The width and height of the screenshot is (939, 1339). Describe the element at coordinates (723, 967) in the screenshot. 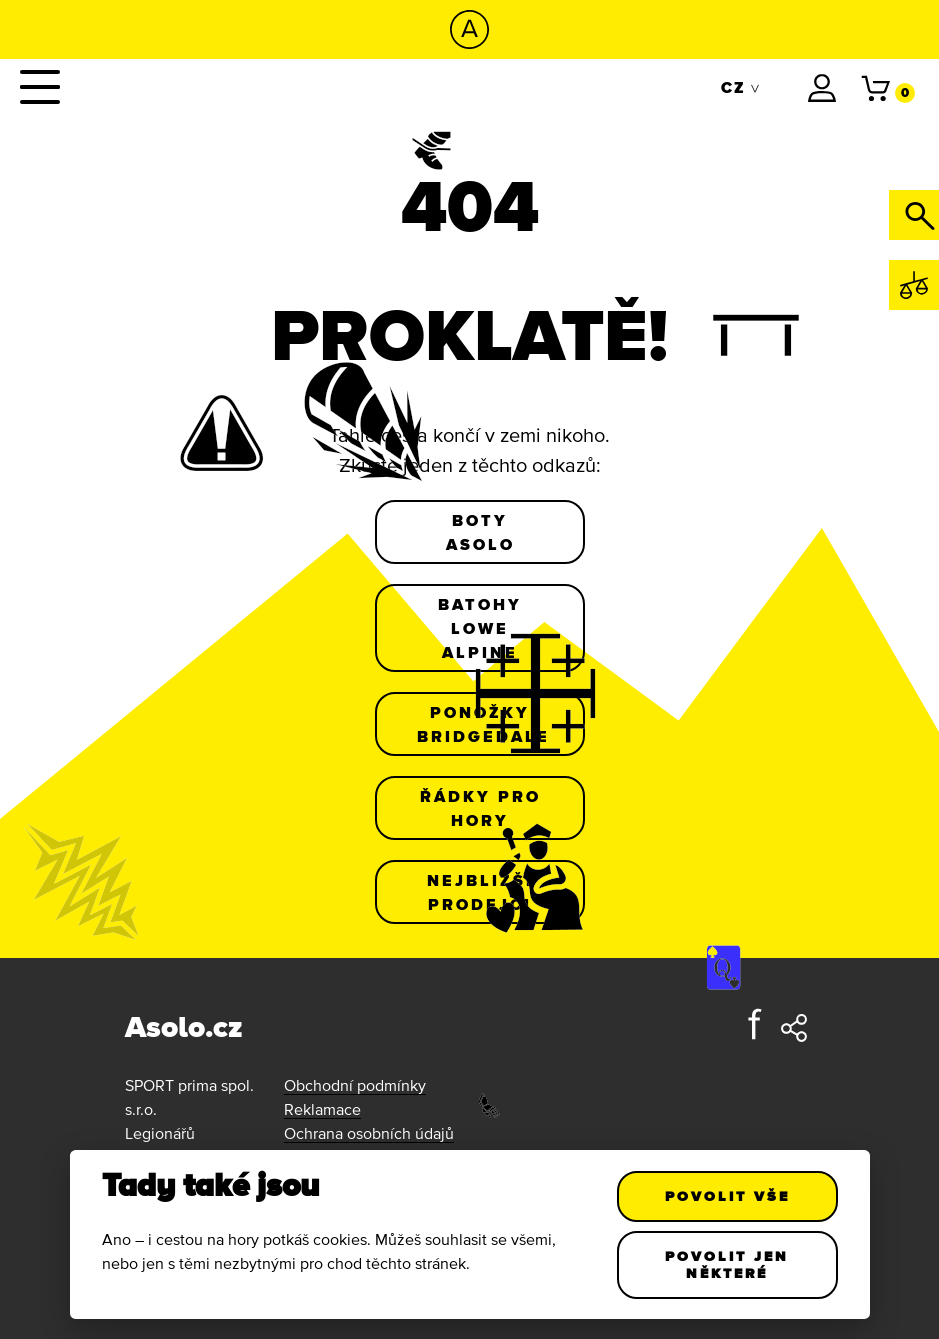

I see `queen of spades playing card` at that location.